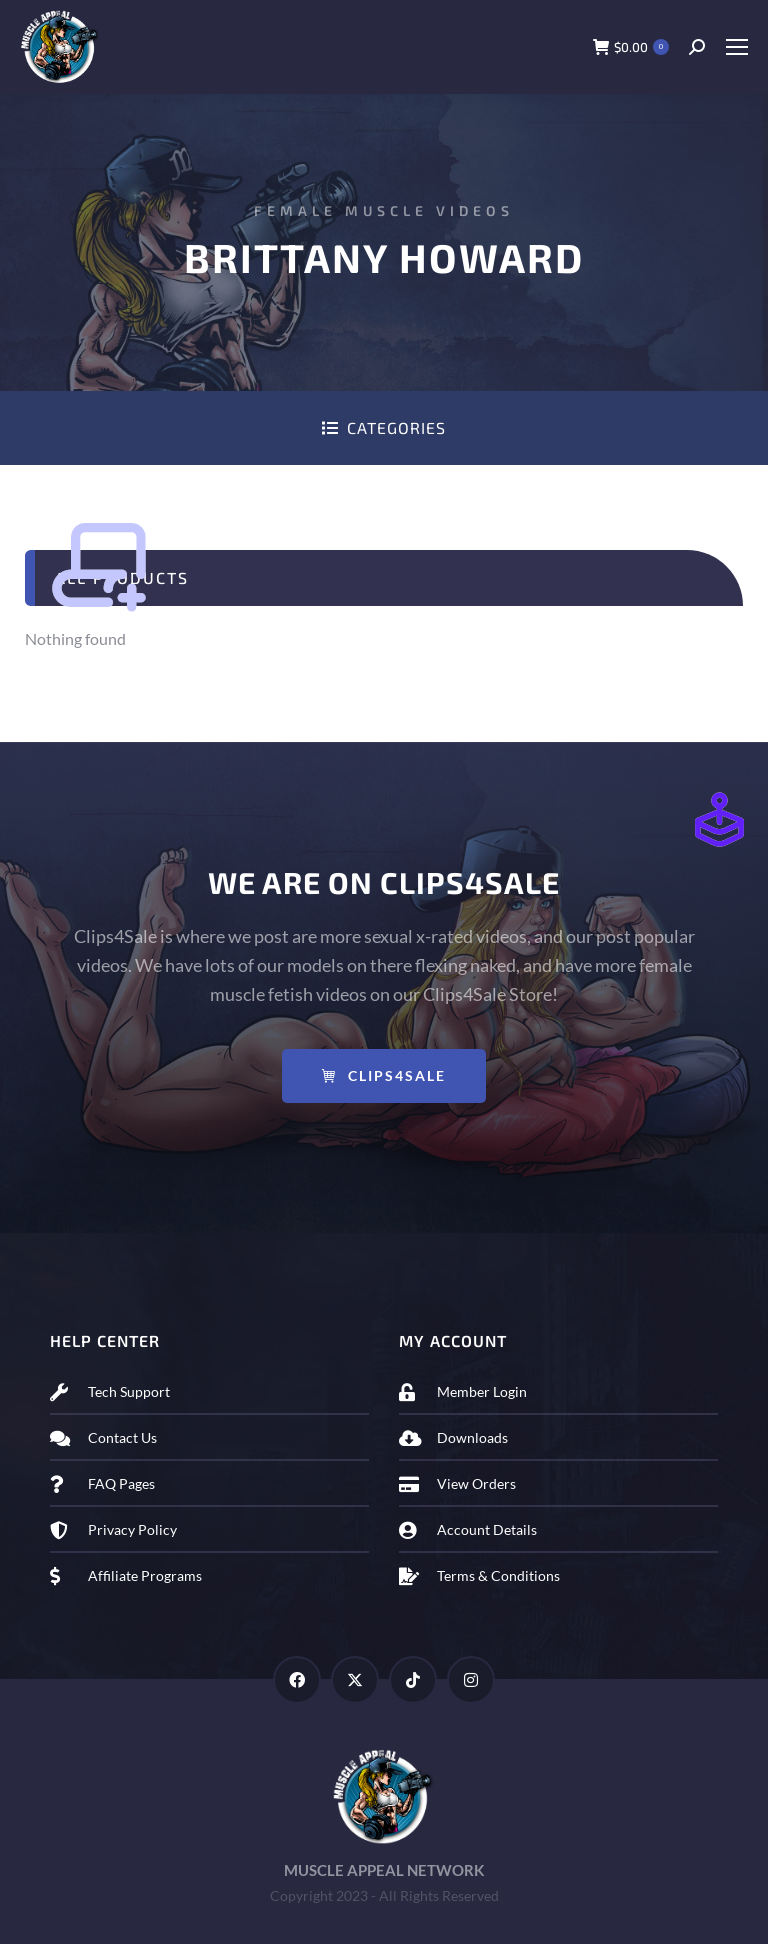 Image resolution: width=768 pixels, height=1944 pixels. I want to click on open apple arcade gaming service, so click(719, 819).